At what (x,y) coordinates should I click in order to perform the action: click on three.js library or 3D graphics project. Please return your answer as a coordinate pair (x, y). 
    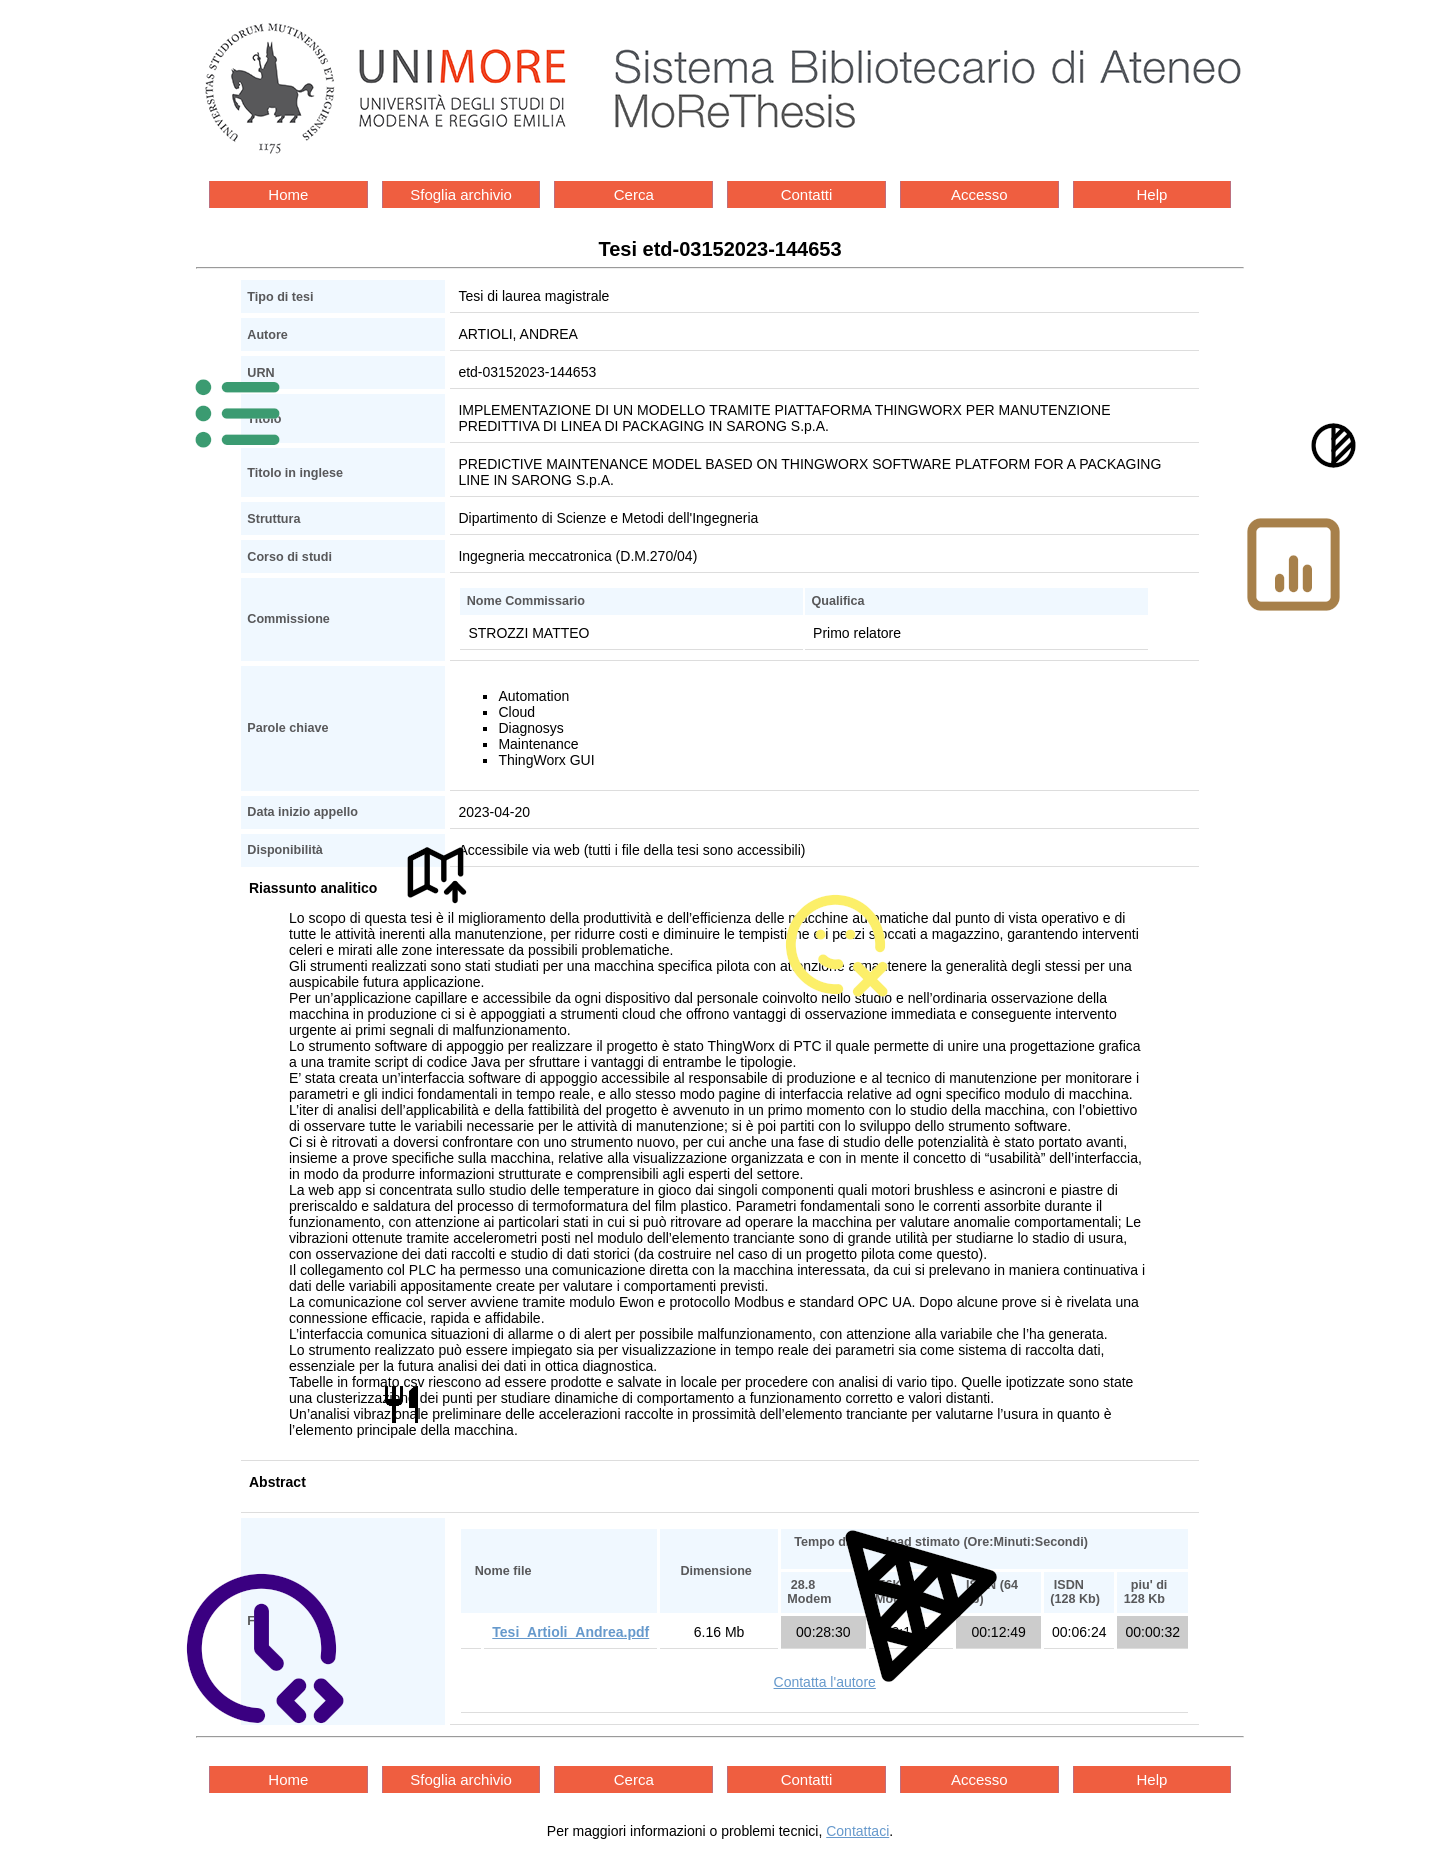
    Looking at the image, I should click on (917, 1602).